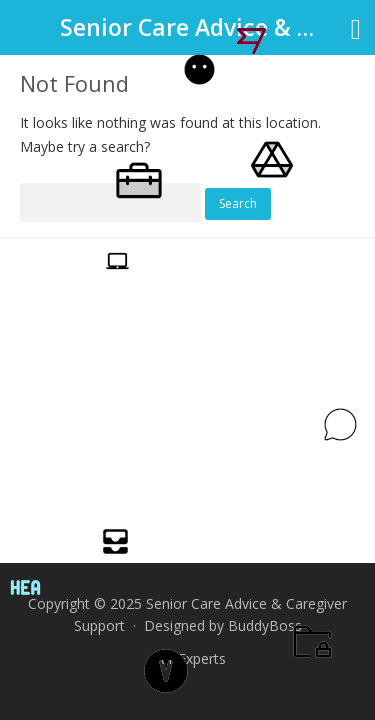 This screenshot has width=375, height=720. Describe the element at coordinates (115, 541) in the screenshot. I see `view all inboxes` at that location.